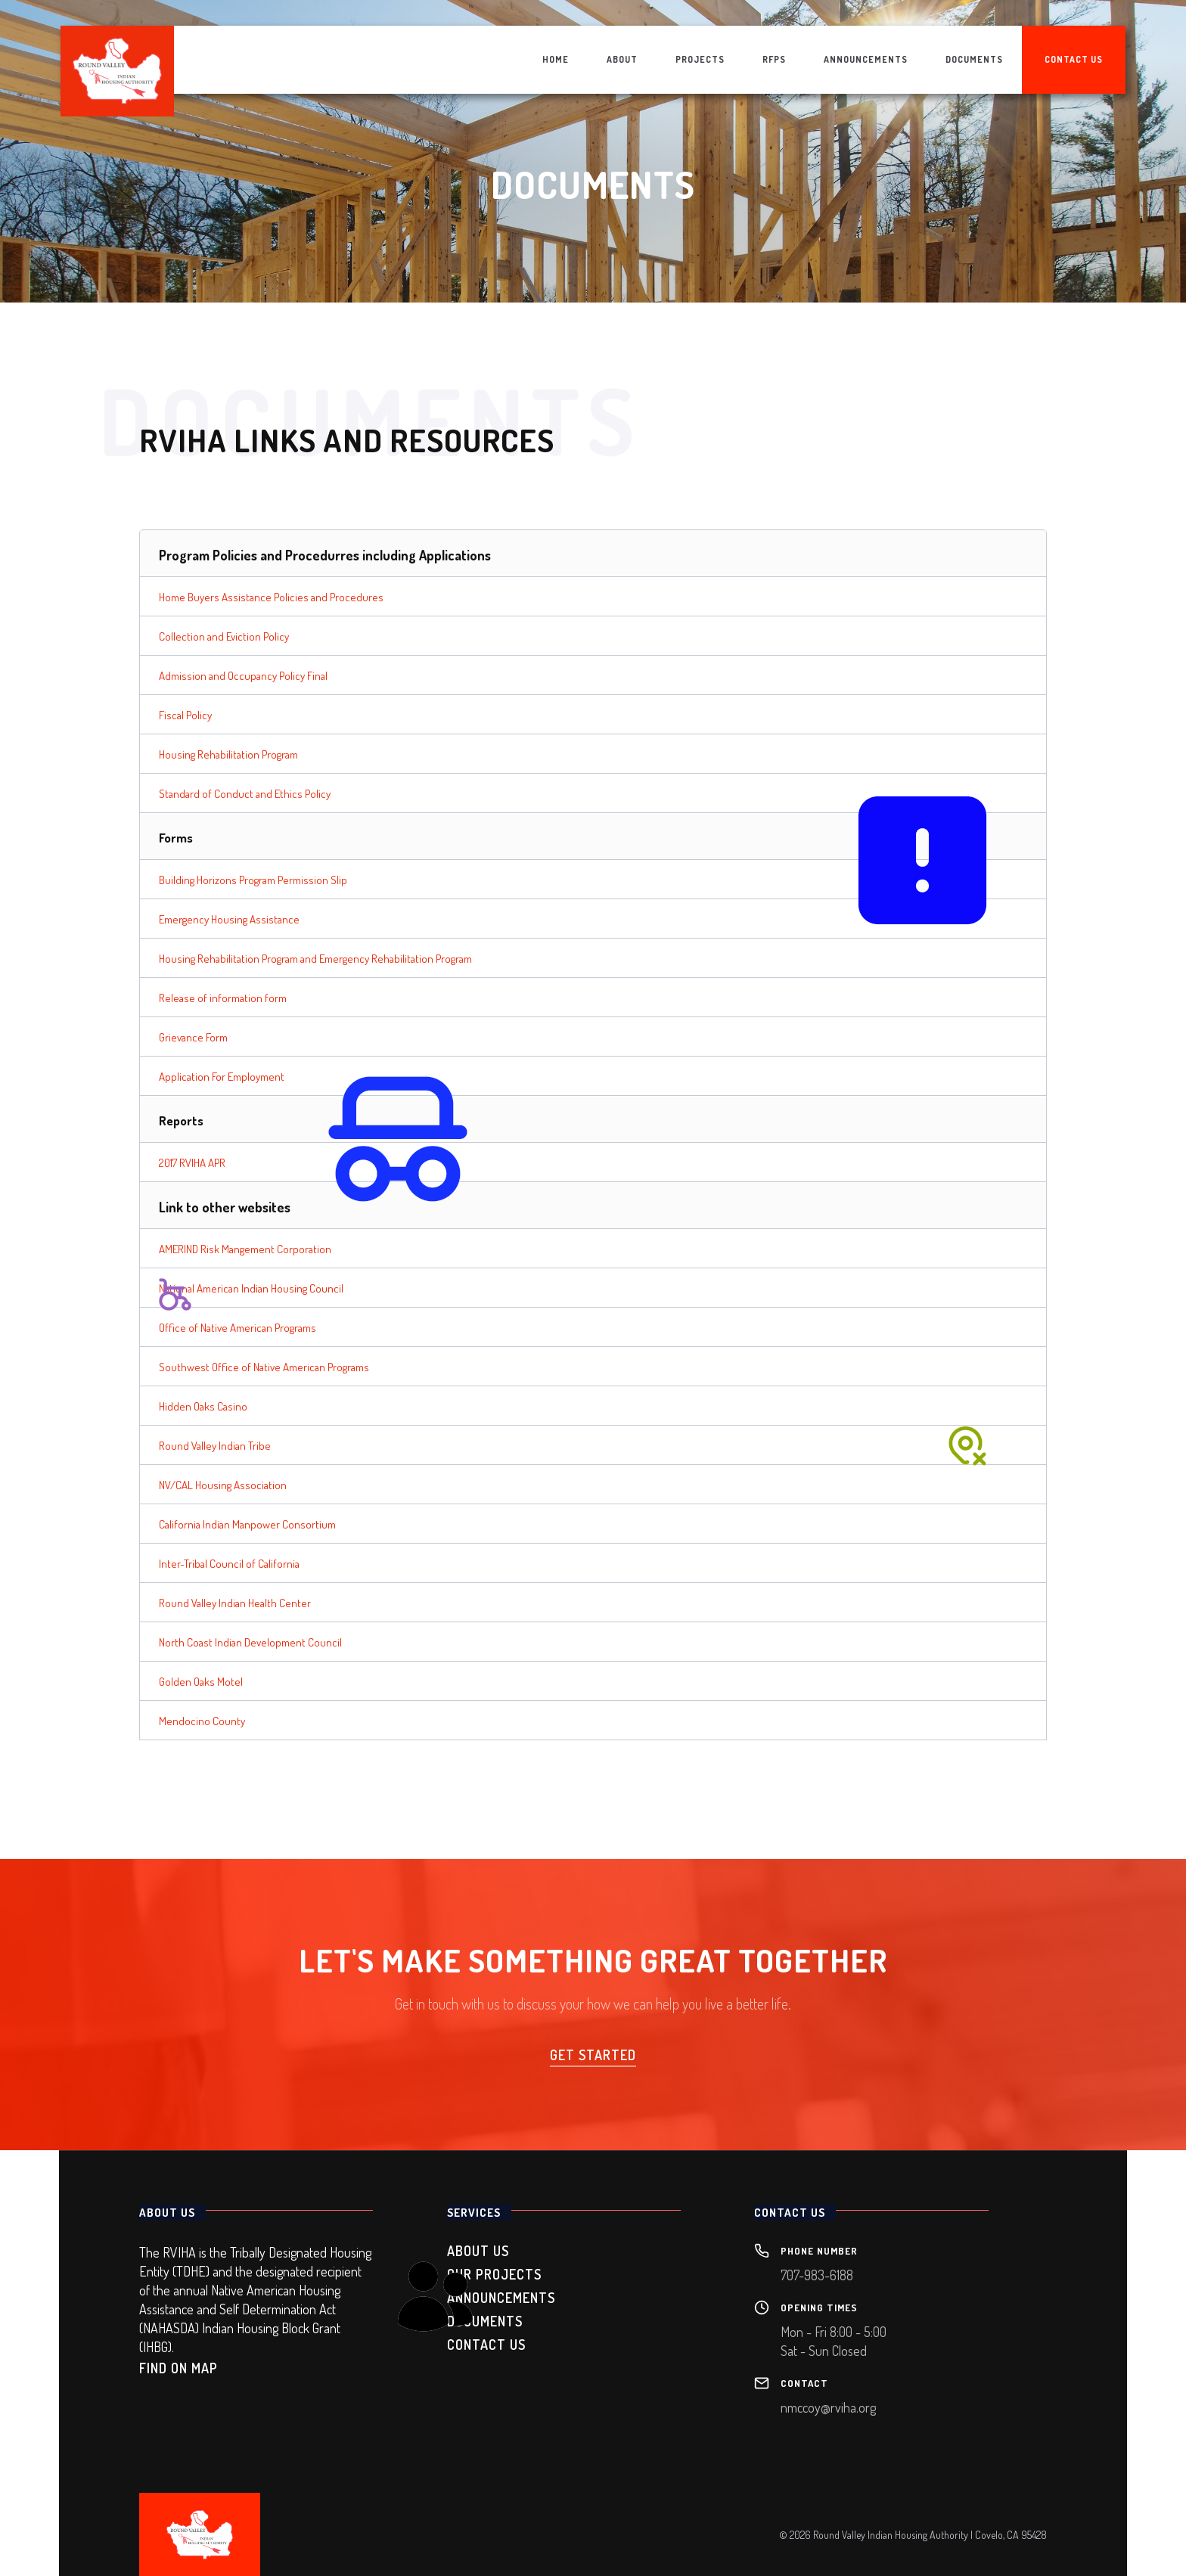  I want to click on indicates wheelchair accessibility available, so click(175, 1294).